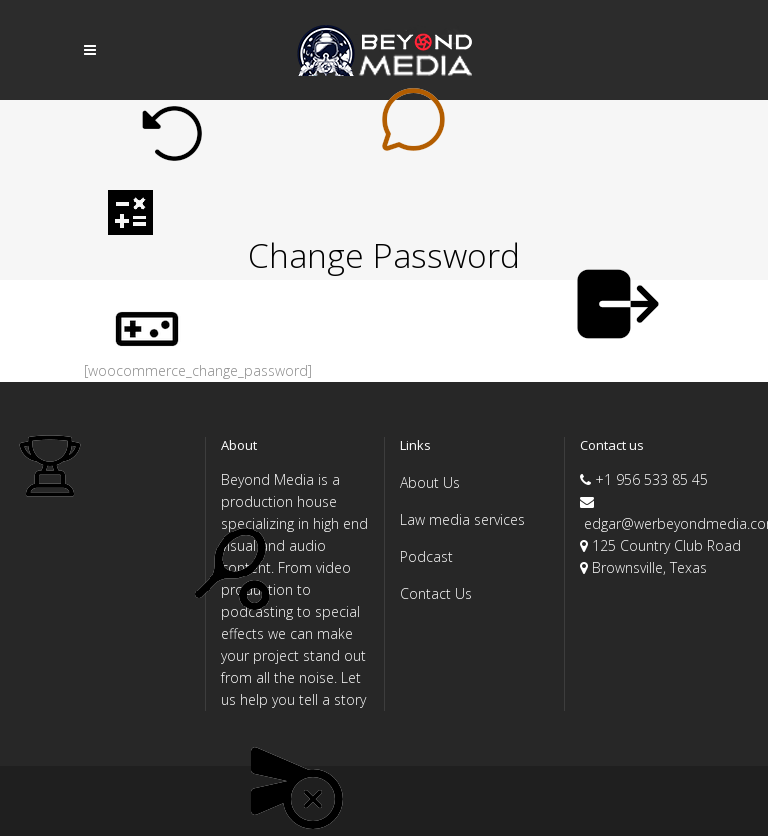 This screenshot has width=768, height=836. I want to click on open calculator app, so click(130, 212).